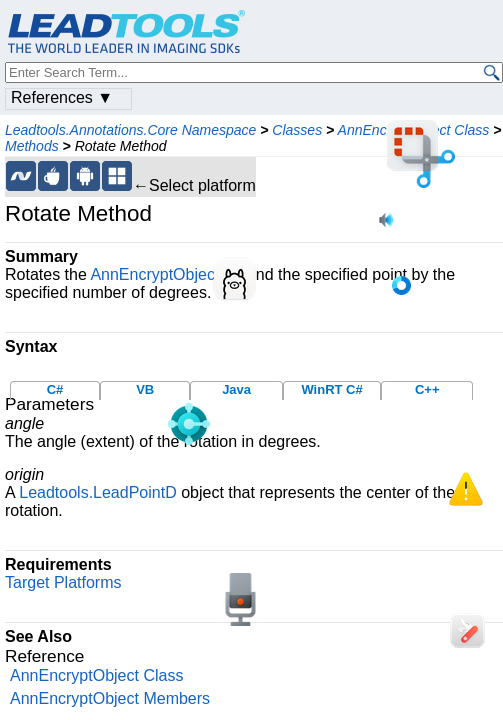  I want to click on open voice recorder app, so click(240, 599).